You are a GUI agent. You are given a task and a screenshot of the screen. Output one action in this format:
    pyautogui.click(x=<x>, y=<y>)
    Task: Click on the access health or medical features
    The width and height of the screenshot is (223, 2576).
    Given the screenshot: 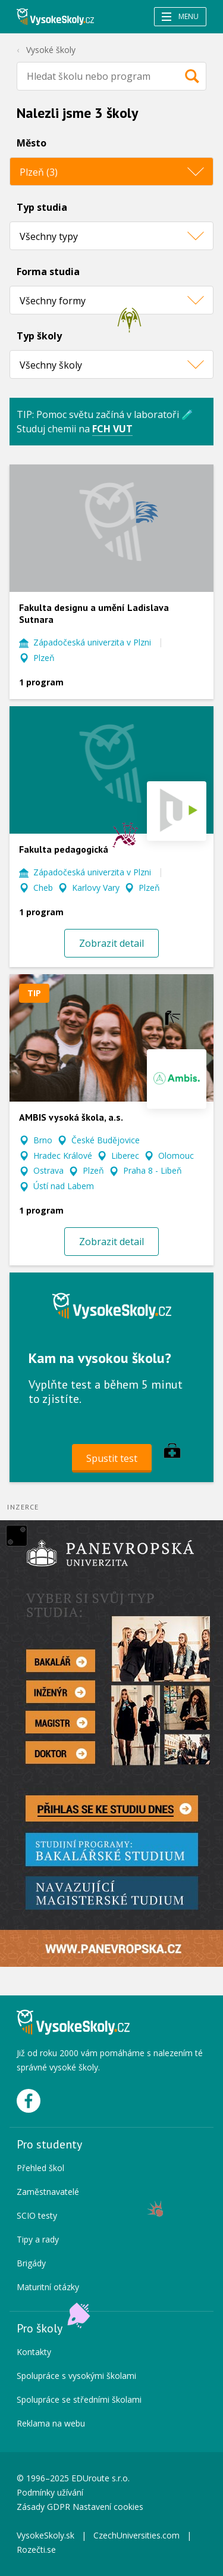 What is the action you would take?
    pyautogui.click(x=172, y=1449)
    